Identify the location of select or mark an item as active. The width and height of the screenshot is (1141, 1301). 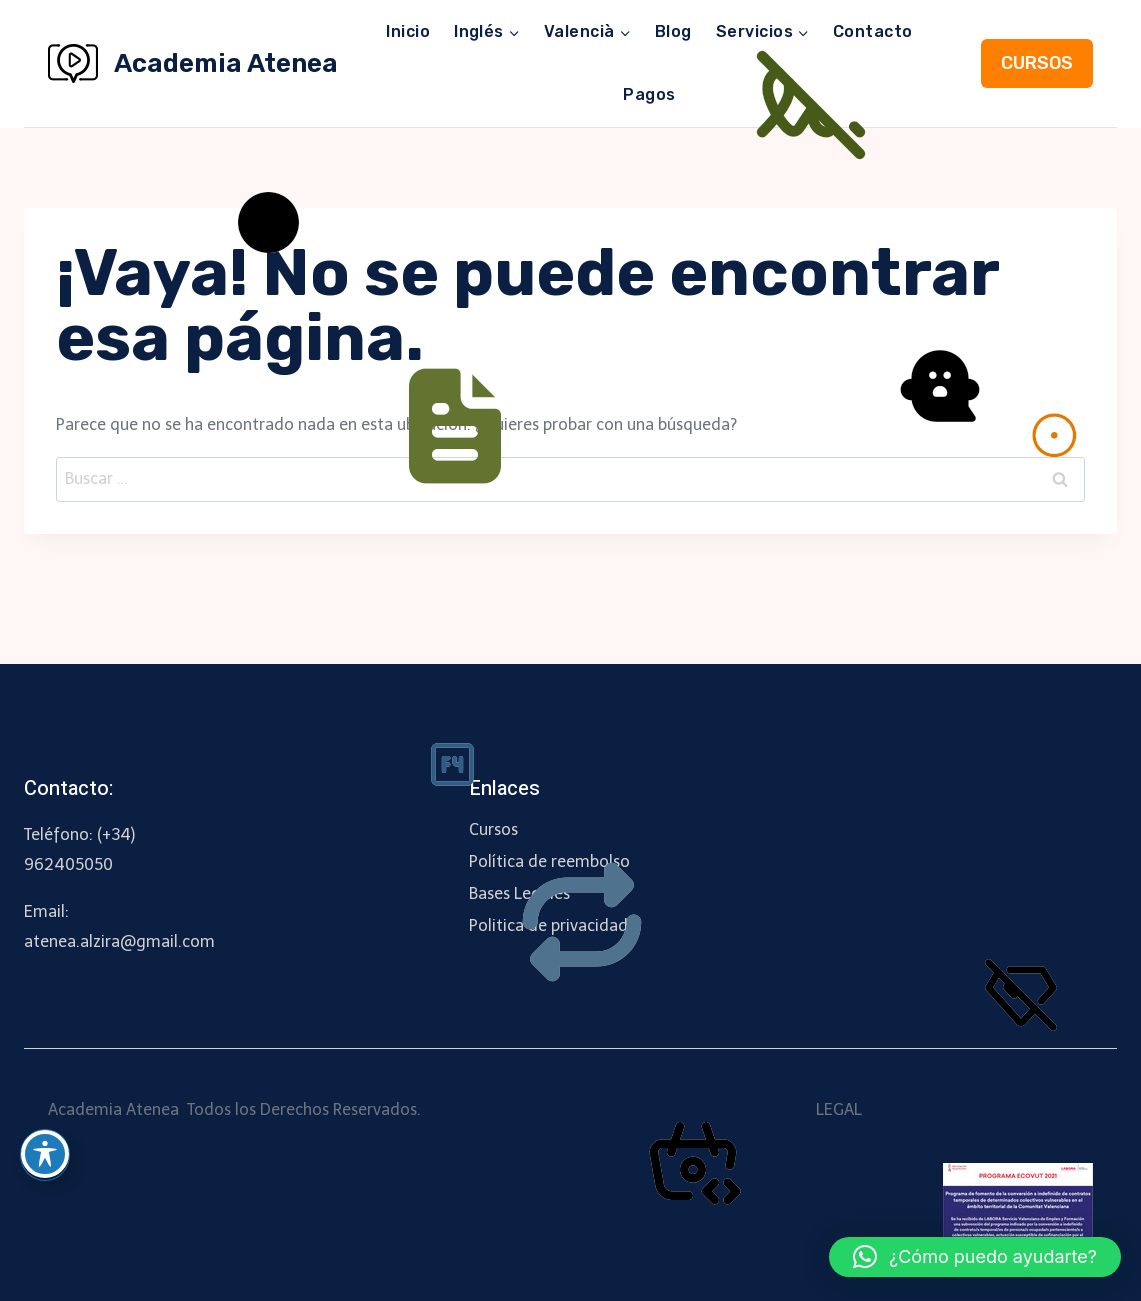
(268, 222).